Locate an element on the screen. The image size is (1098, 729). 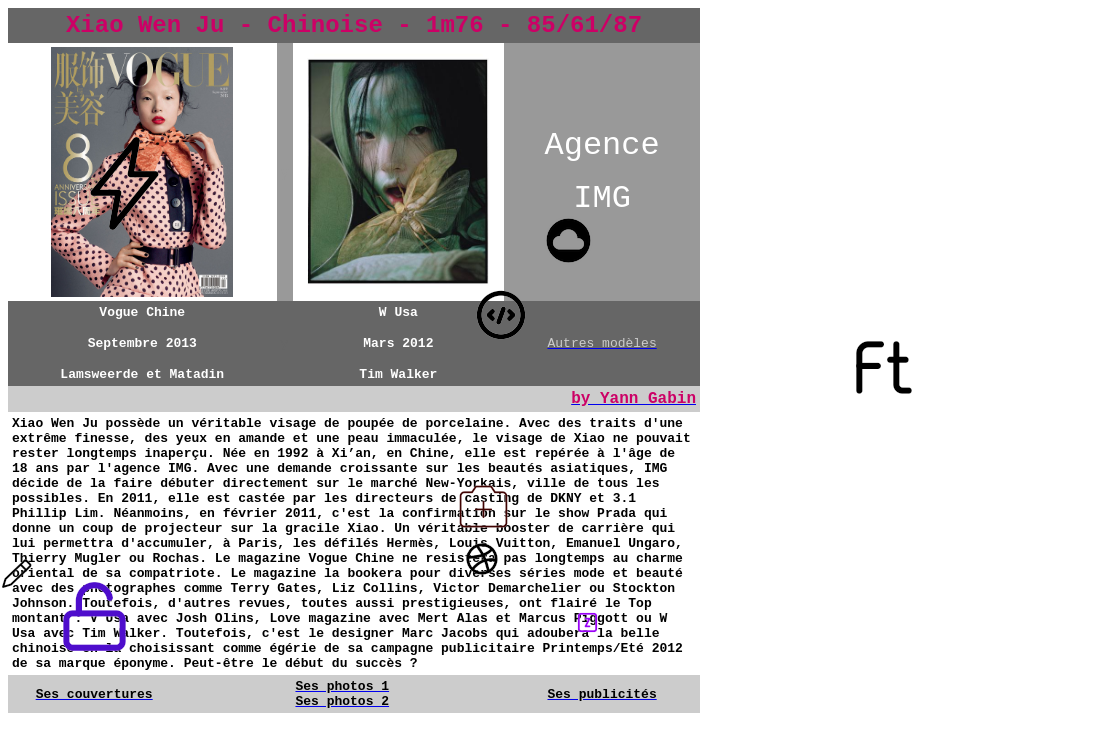
unlocked or unsecured state is located at coordinates (94, 616).